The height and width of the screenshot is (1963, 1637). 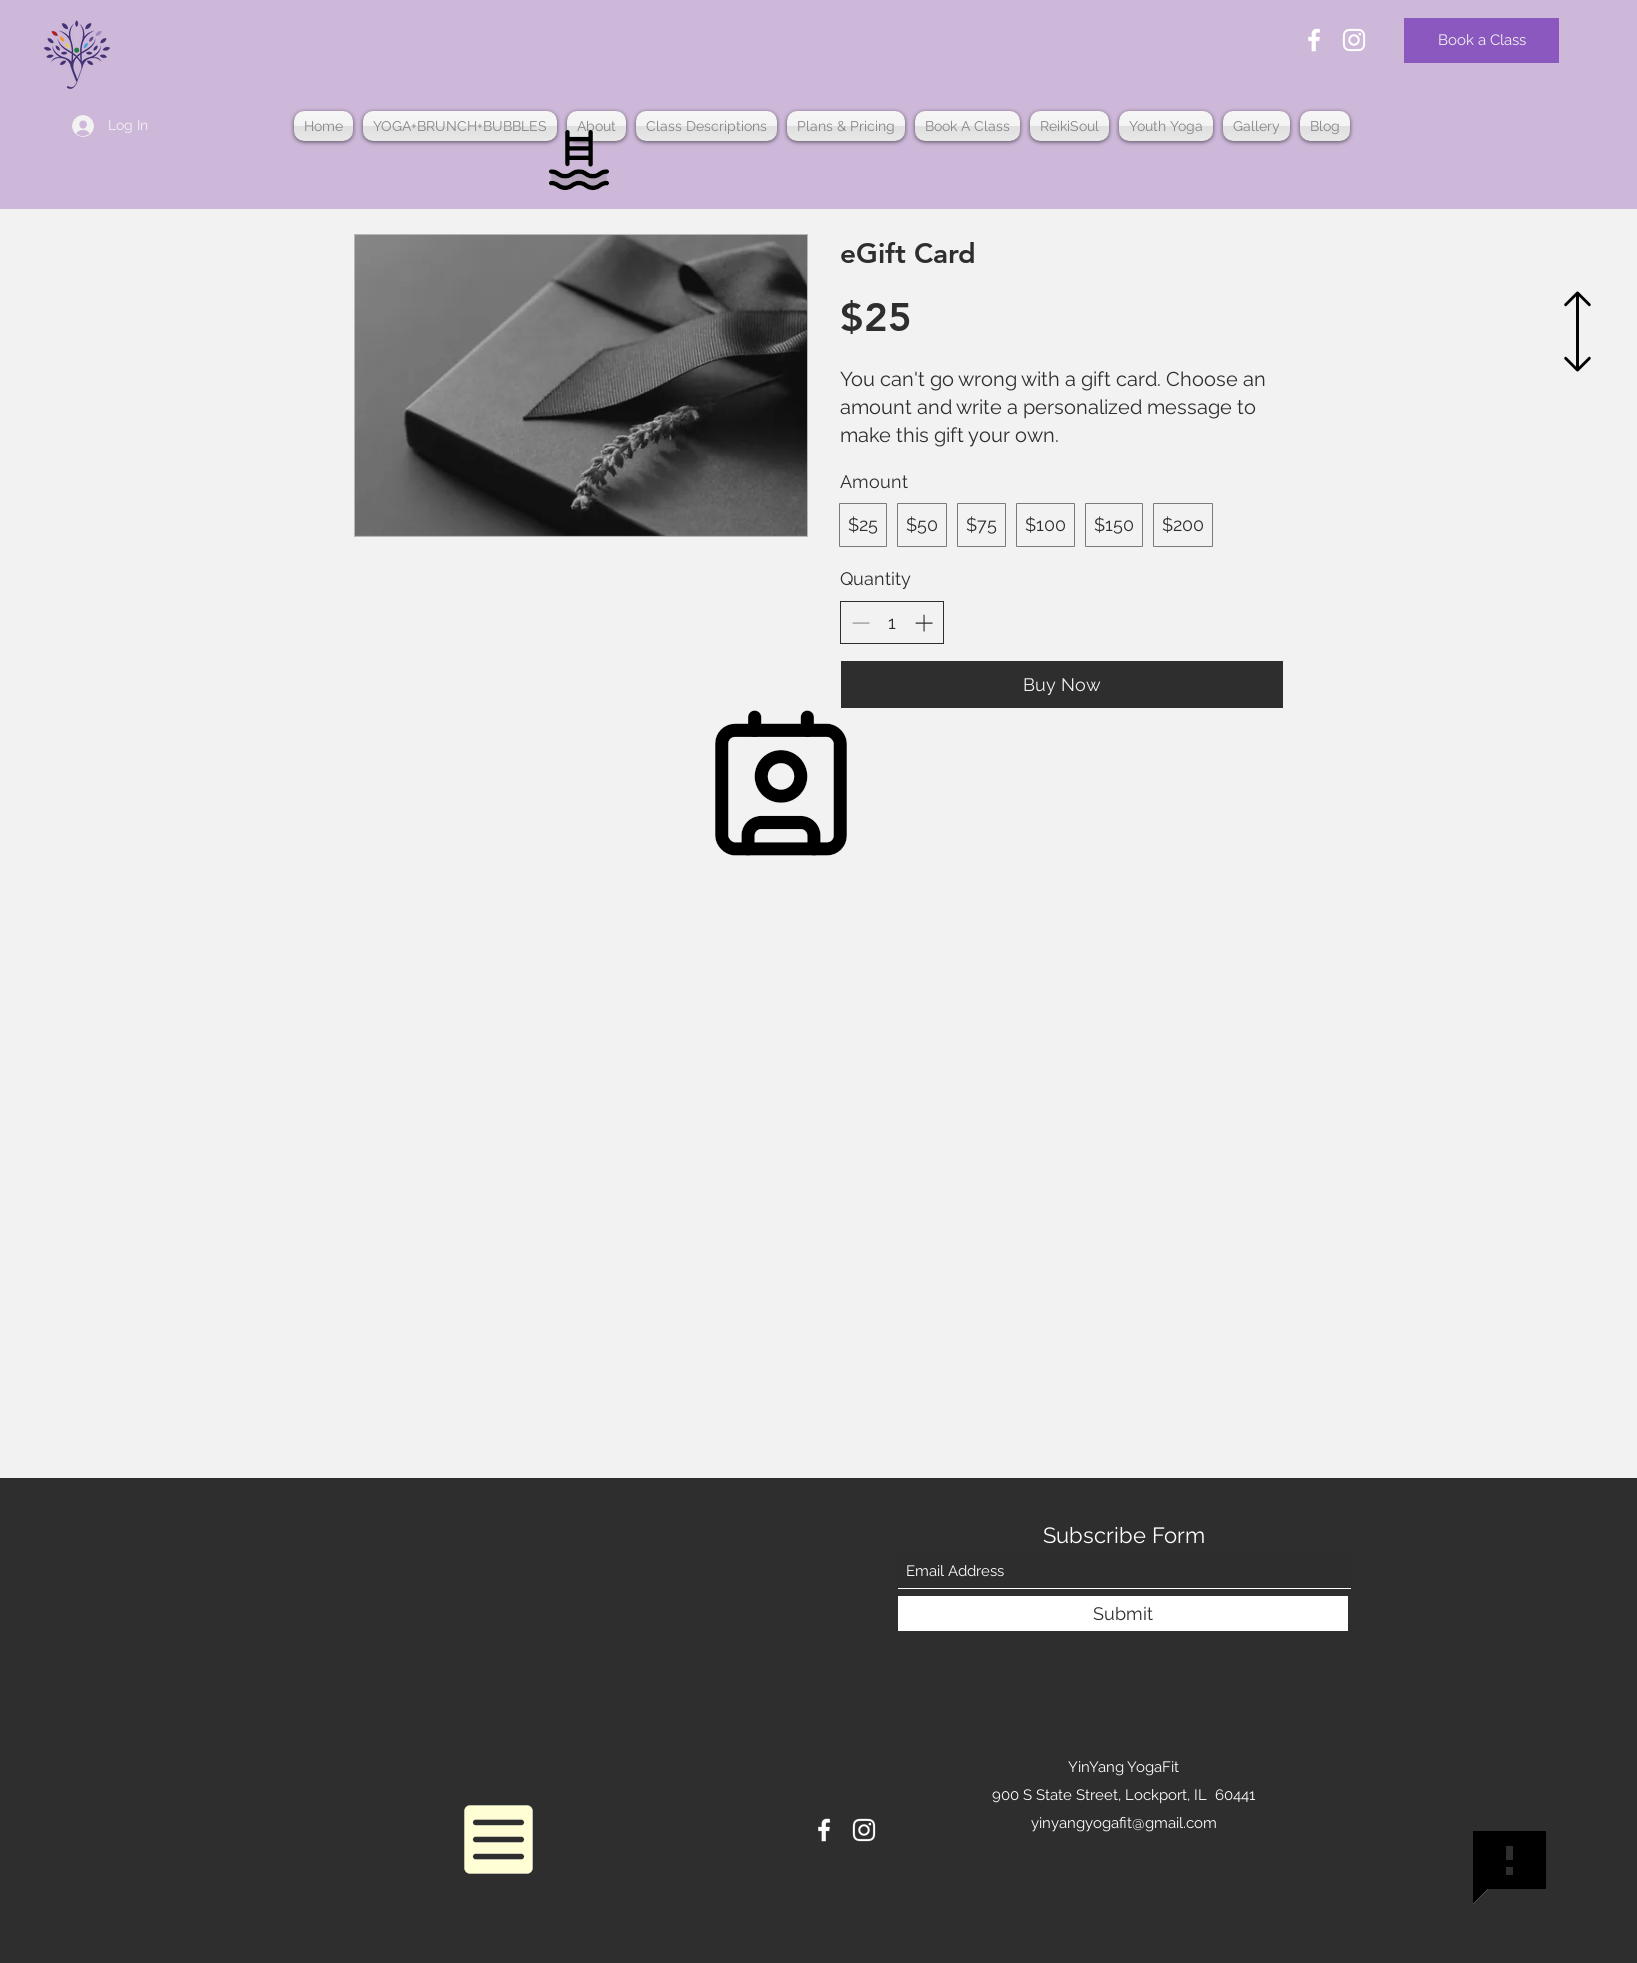 I want to click on view swimming pool amenities, so click(x=579, y=160).